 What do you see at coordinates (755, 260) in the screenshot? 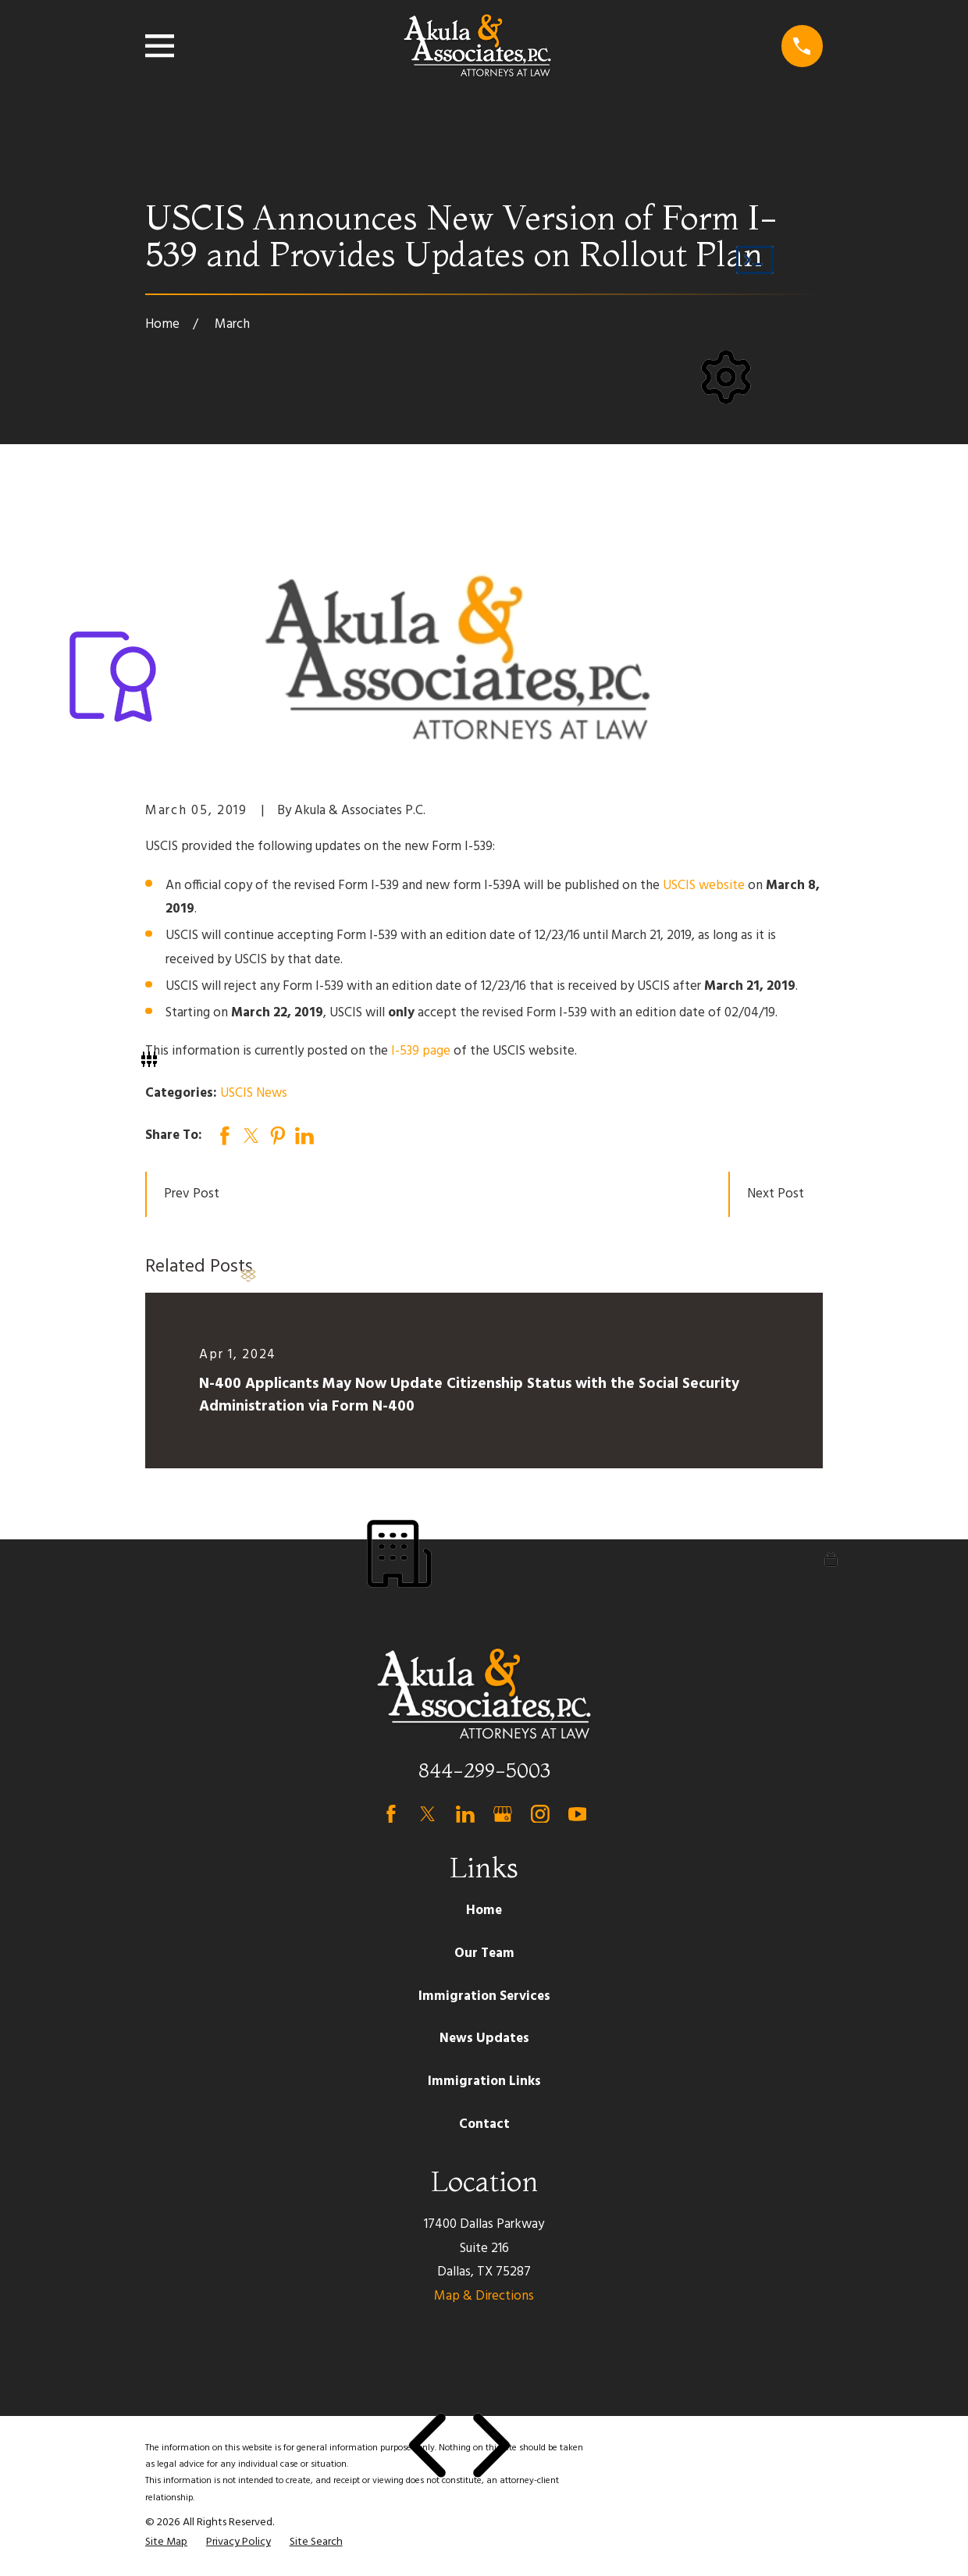
I see `open command line terminal` at bounding box center [755, 260].